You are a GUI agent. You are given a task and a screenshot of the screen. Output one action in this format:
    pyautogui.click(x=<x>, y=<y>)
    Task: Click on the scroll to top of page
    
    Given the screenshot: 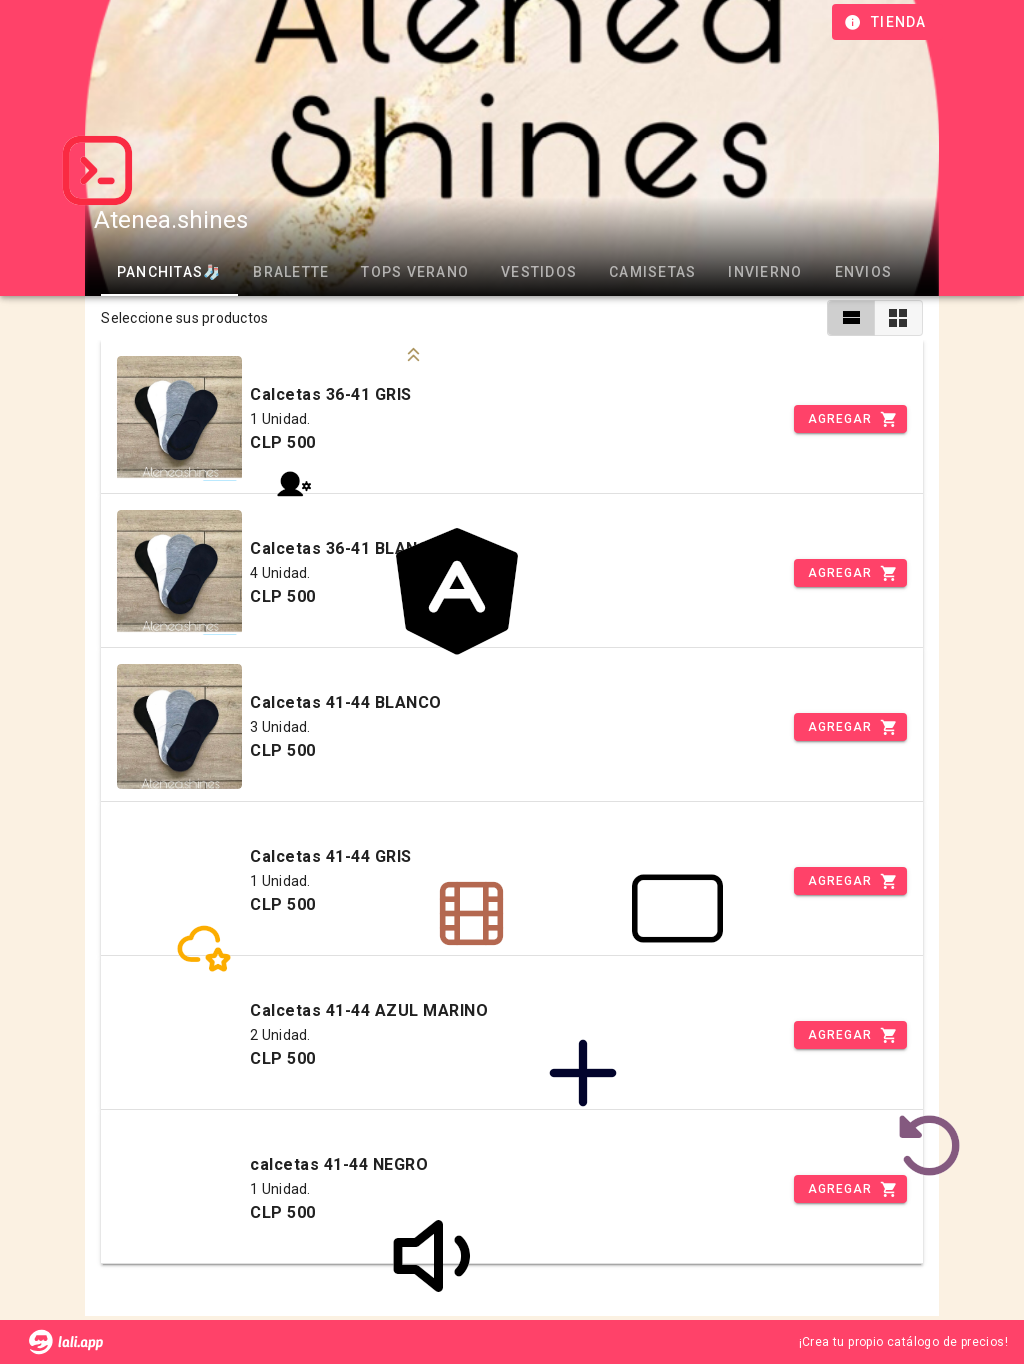 What is the action you would take?
    pyautogui.click(x=413, y=354)
    